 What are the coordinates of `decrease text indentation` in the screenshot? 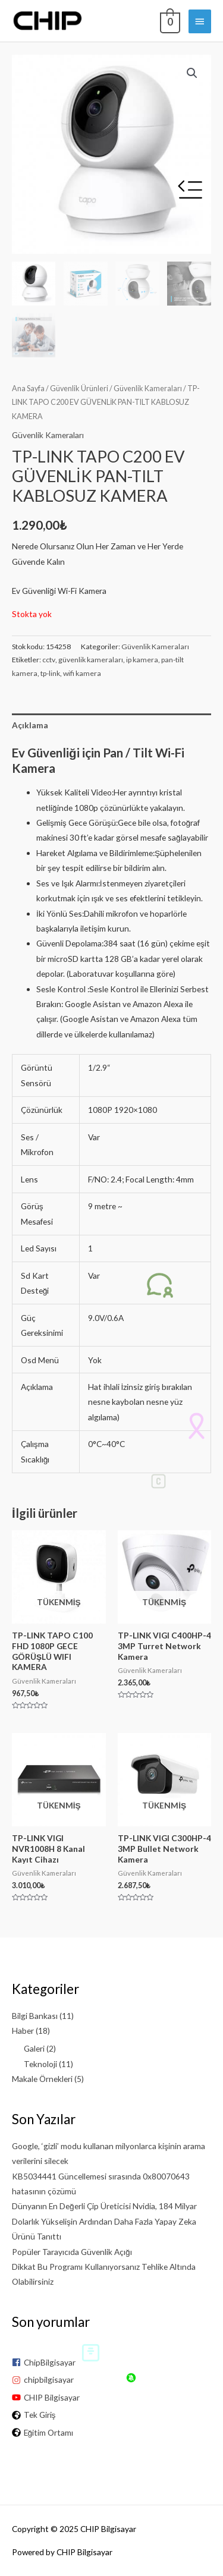 It's located at (190, 190).